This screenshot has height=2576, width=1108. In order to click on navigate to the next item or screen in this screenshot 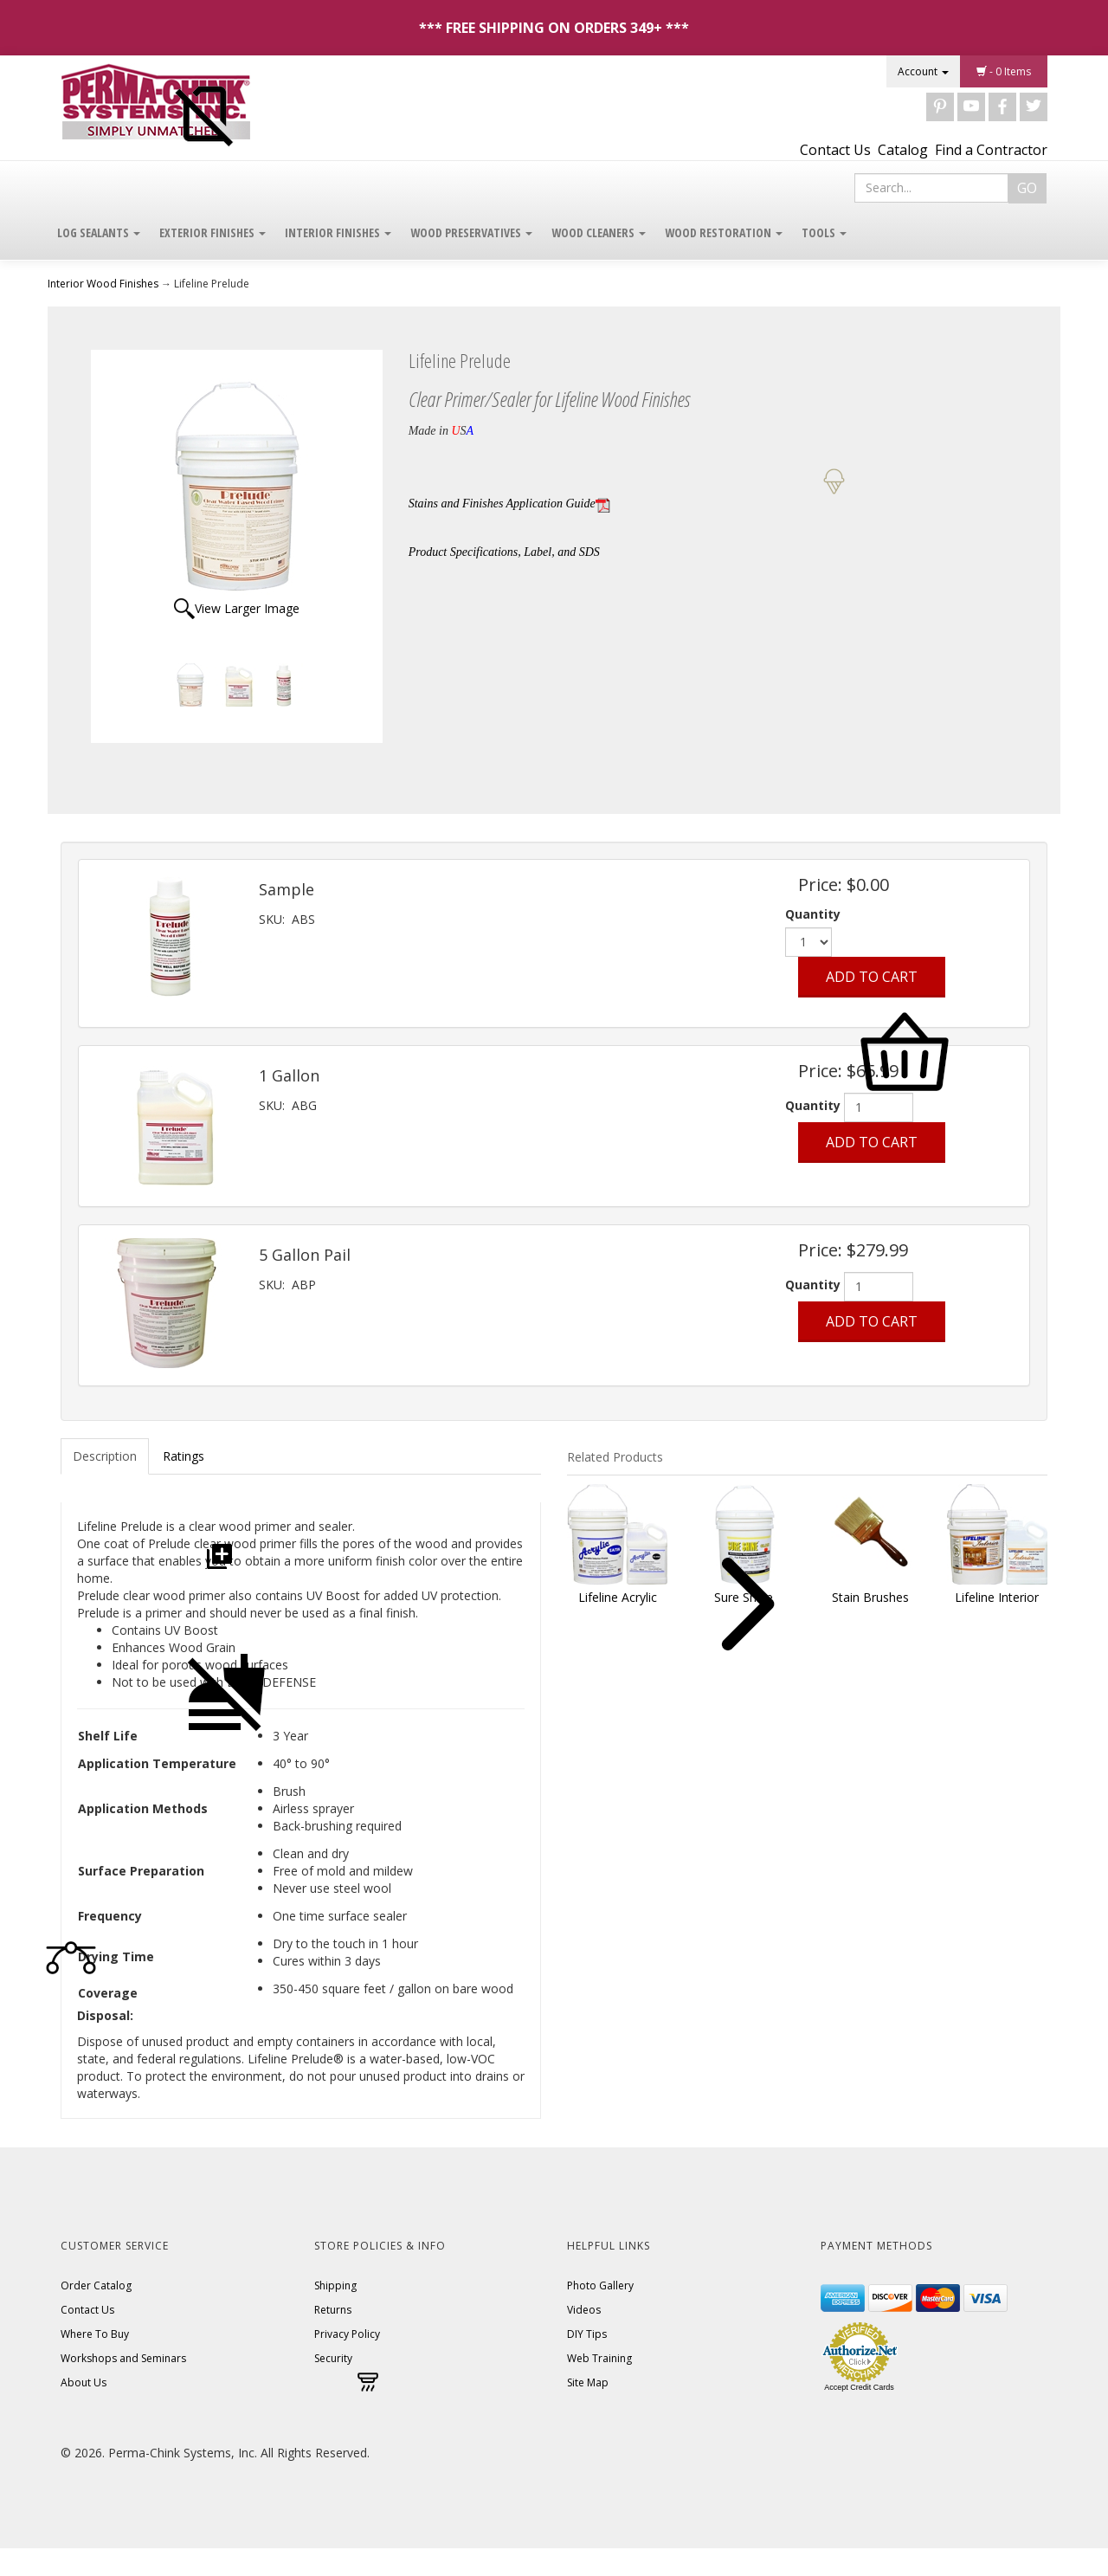, I will do `click(744, 1604)`.